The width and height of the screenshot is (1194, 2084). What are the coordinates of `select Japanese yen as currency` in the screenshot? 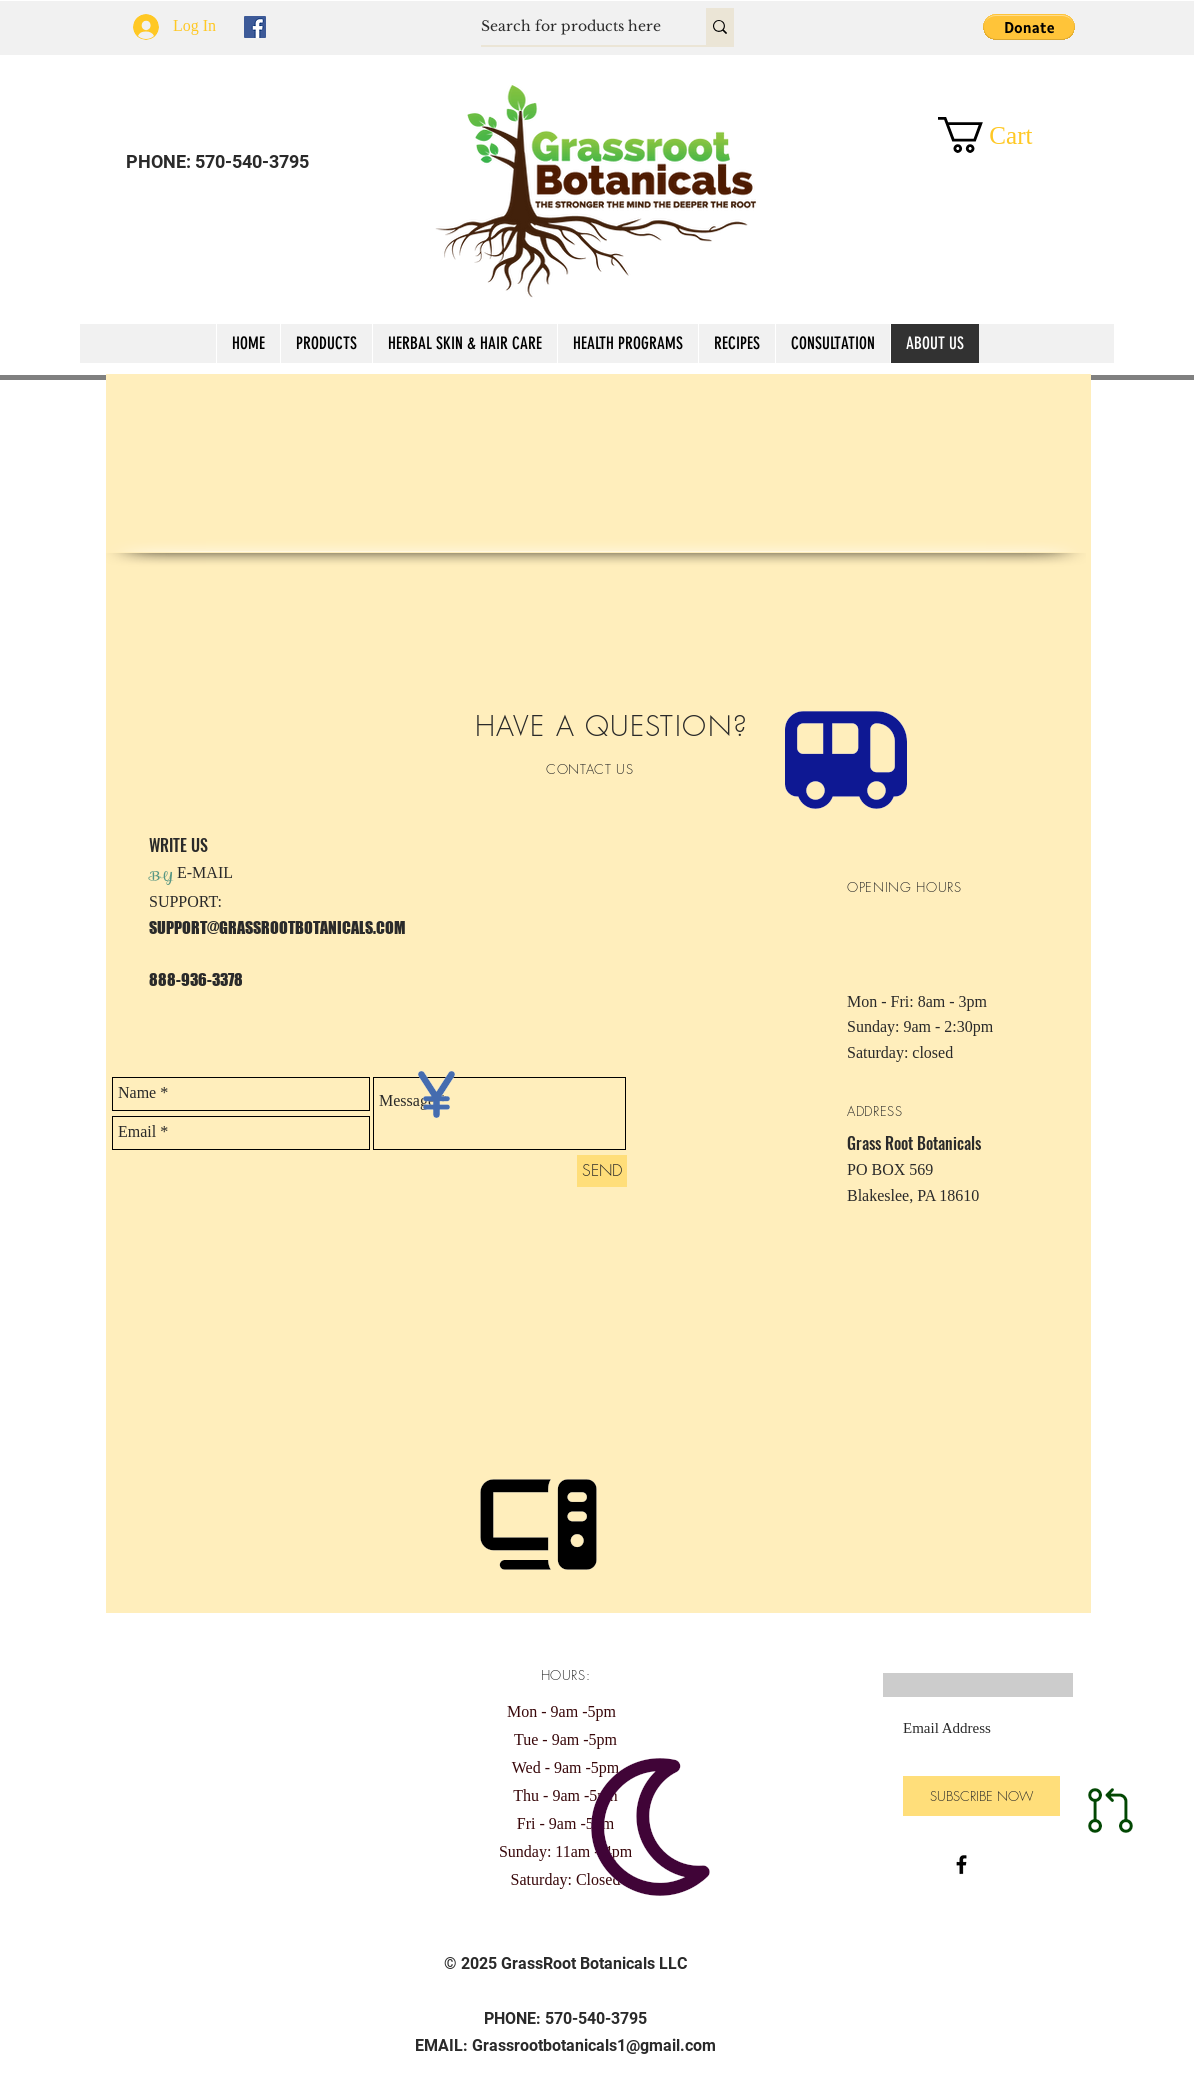 It's located at (436, 1094).